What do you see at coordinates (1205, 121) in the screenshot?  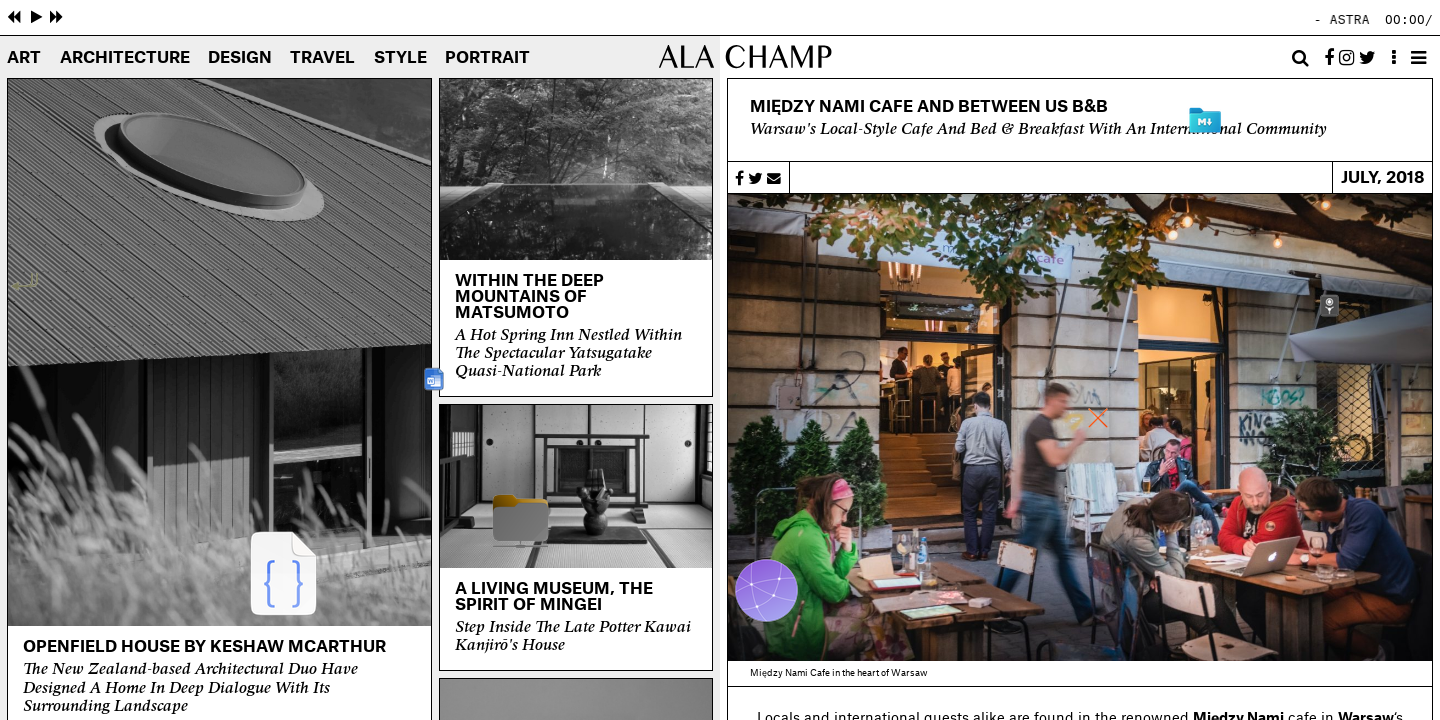 I see `folder containing markdown files` at bounding box center [1205, 121].